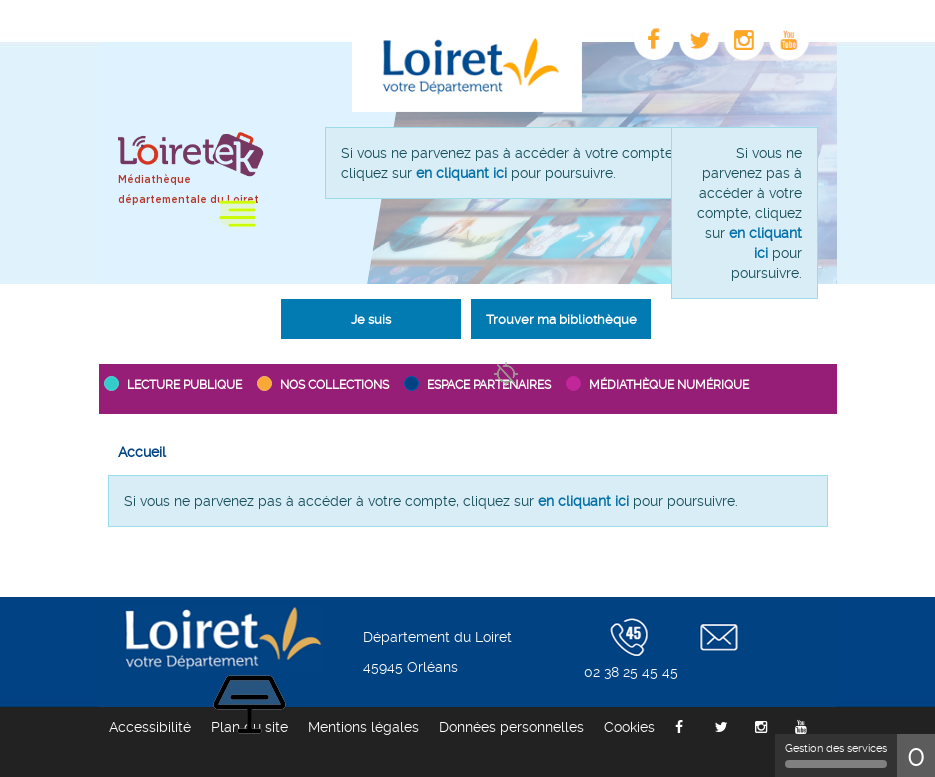 The height and width of the screenshot is (777, 935). Describe the element at coordinates (506, 374) in the screenshot. I see `location services disabled` at that location.